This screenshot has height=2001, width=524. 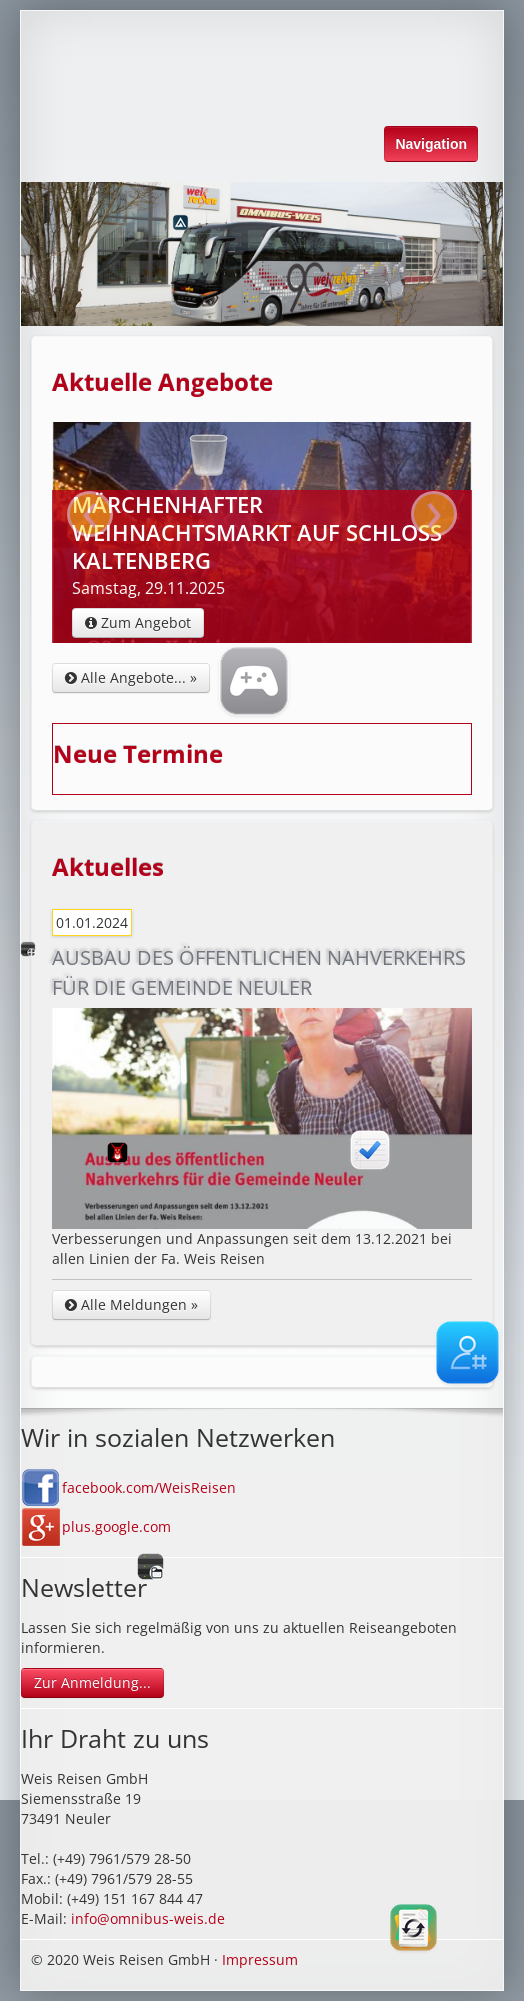 What do you see at coordinates (180, 222) in the screenshot?
I see `open the autograph app` at bounding box center [180, 222].